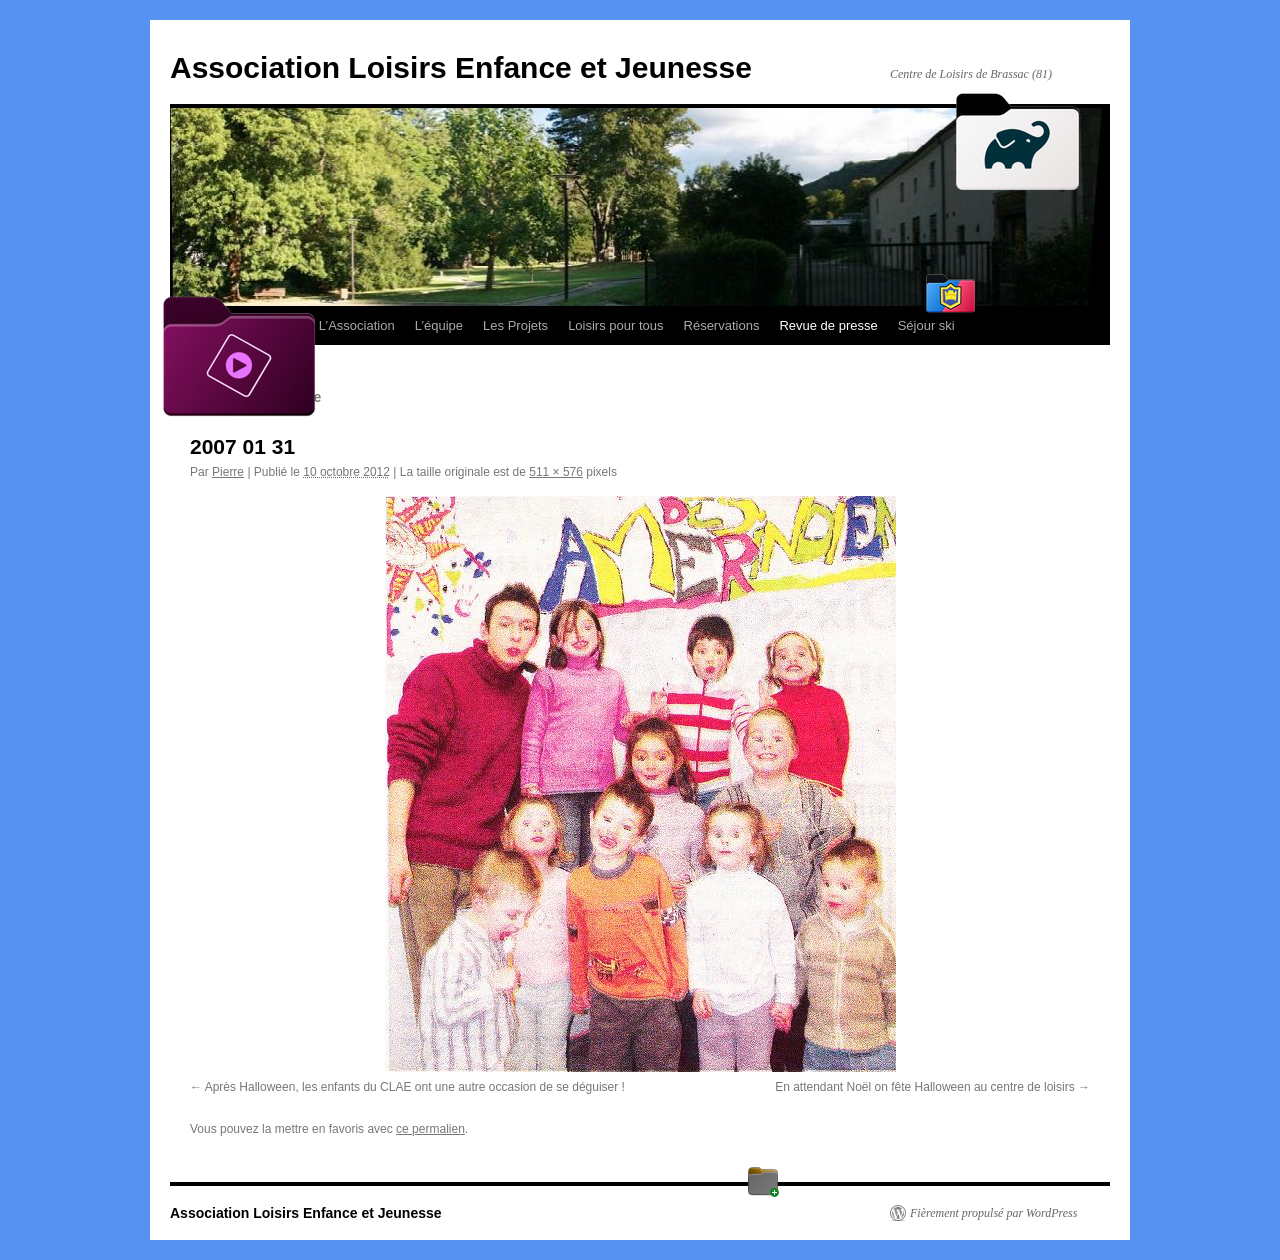 This screenshot has height=1260, width=1280. I want to click on open adobe premiere elements project folder, so click(238, 360).